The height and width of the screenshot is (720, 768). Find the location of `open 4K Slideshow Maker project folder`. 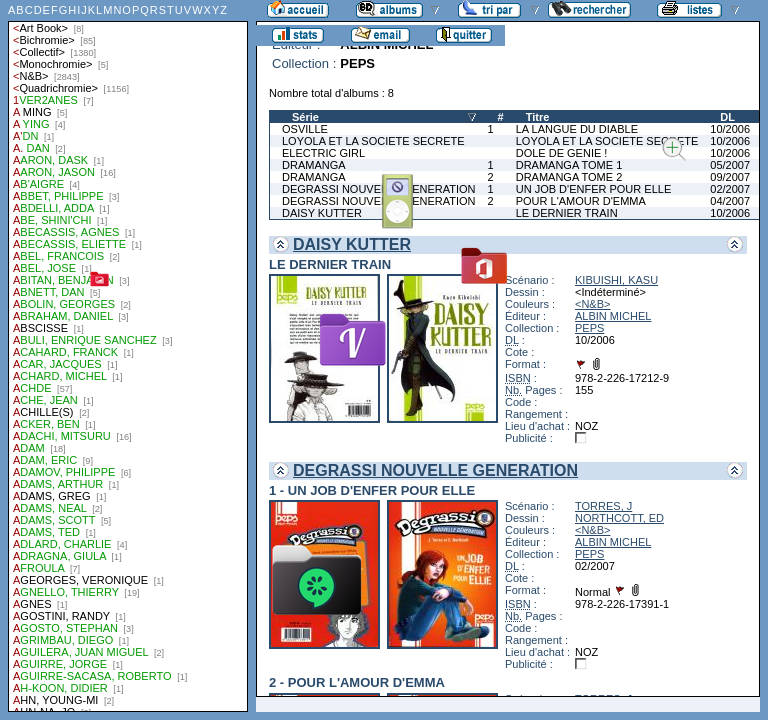

open 4K Slideshow Maker project folder is located at coordinates (99, 279).